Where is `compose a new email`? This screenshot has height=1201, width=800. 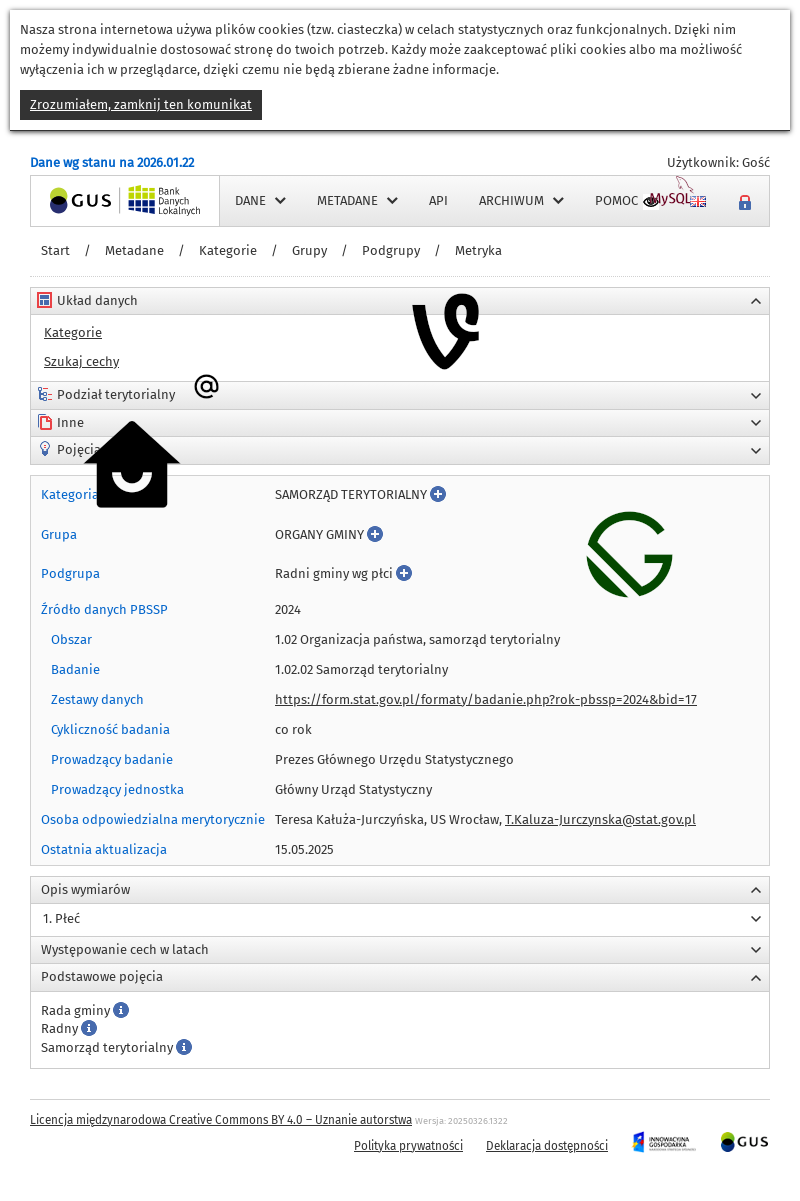
compose a new email is located at coordinates (206, 386).